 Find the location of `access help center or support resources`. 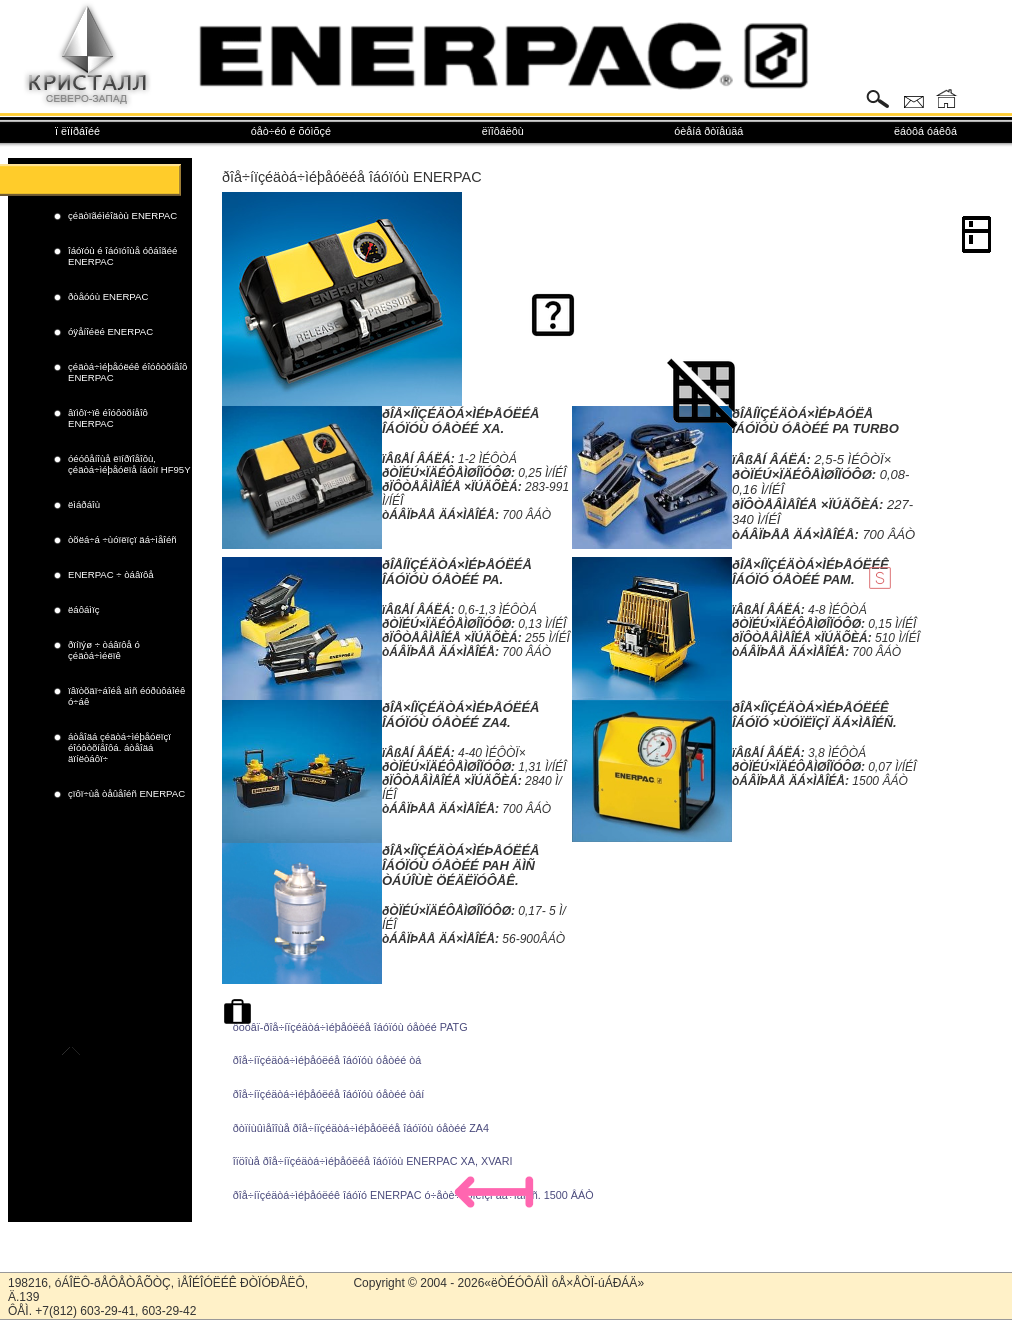

access help center or support resources is located at coordinates (553, 315).